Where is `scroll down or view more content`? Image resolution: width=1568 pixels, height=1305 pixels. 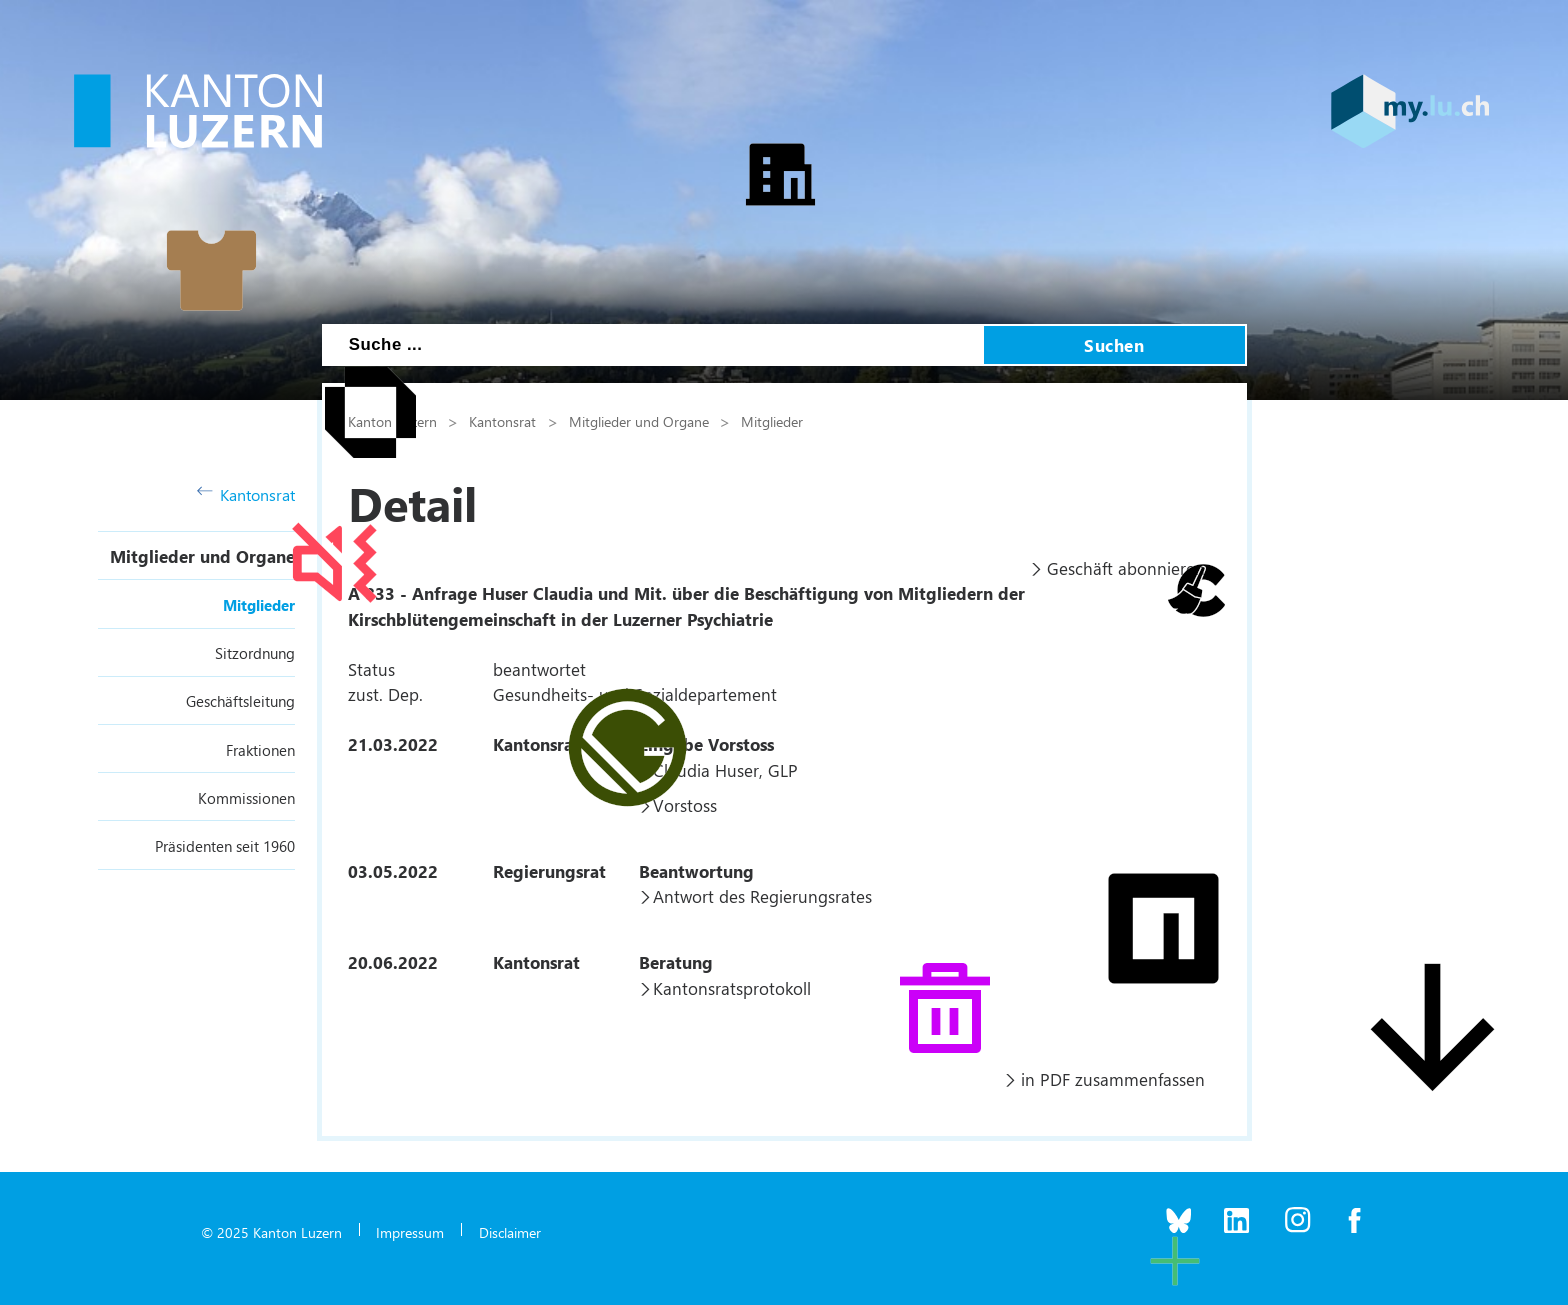
scroll down or view more content is located at coordinates (1432, 1027).